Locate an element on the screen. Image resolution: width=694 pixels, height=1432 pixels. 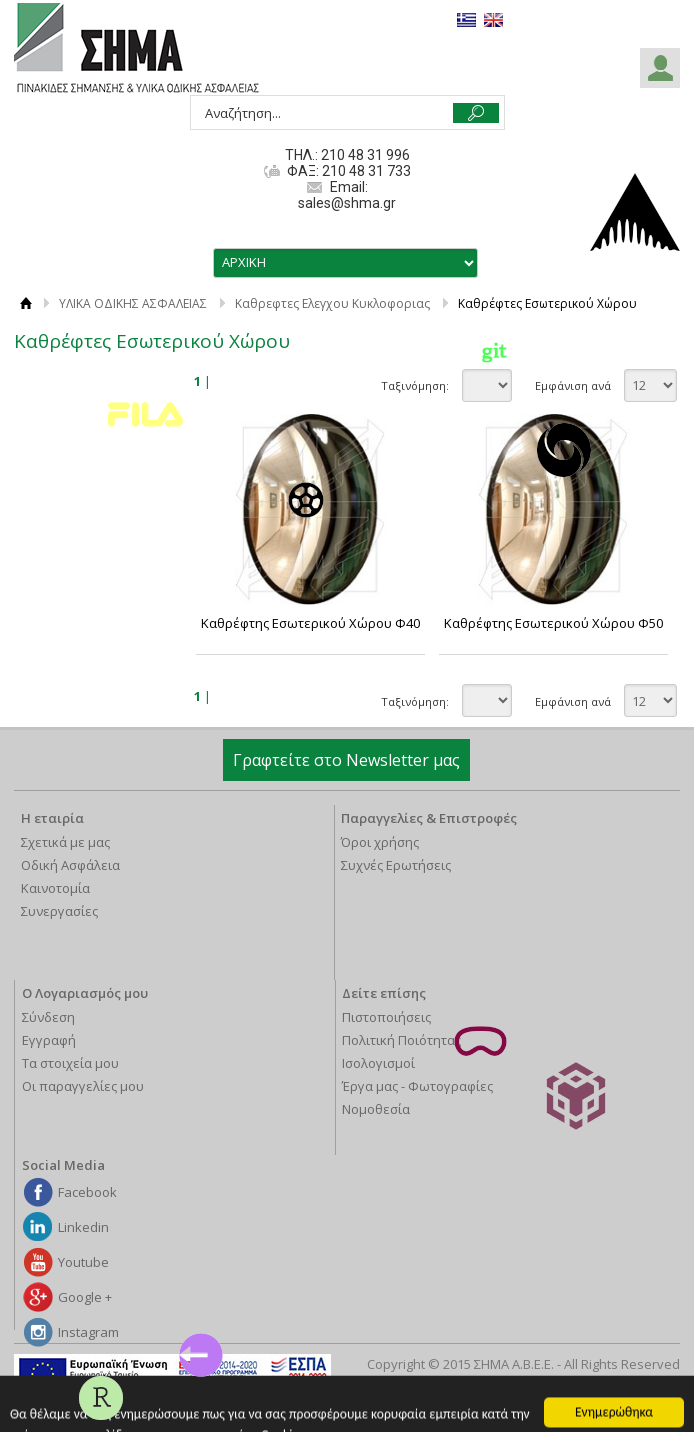
launch ardour digital audio workstation is located at coordinates (635, 212).